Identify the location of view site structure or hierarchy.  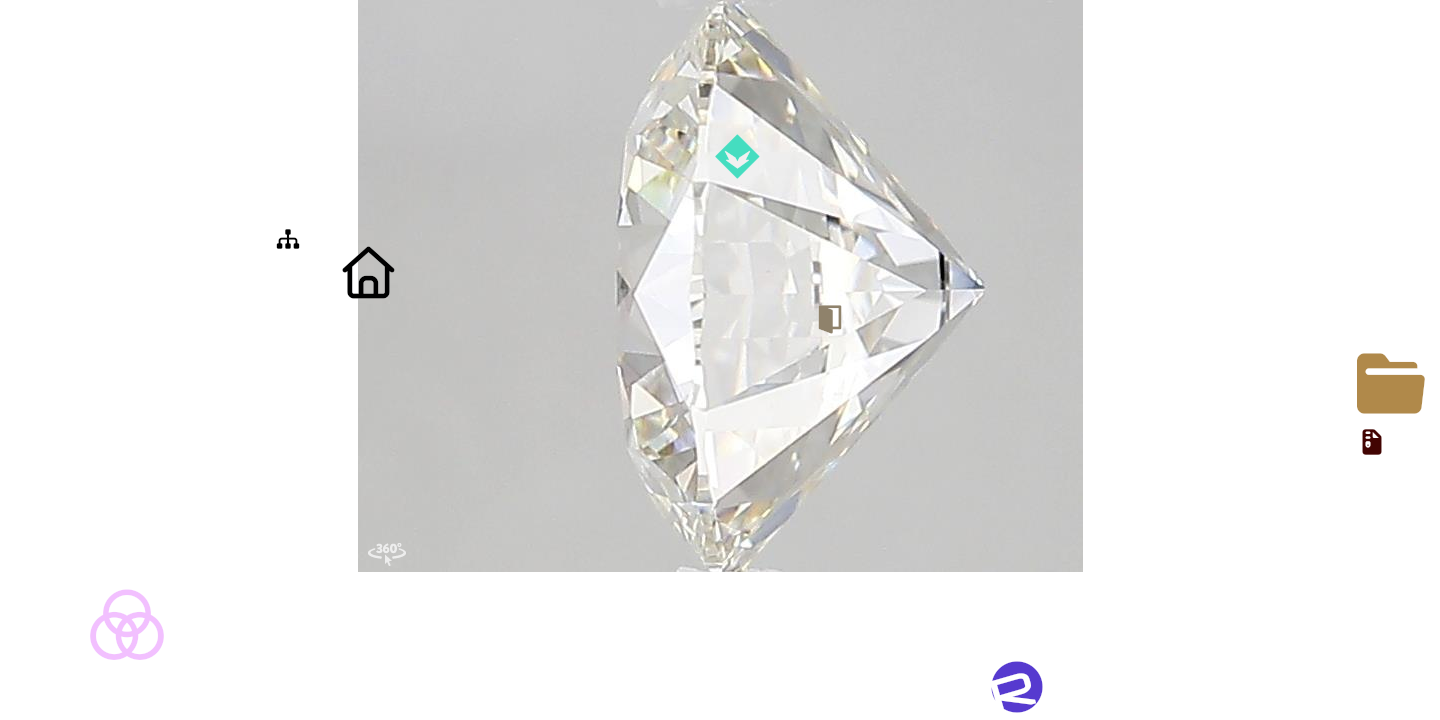
(288, 239).